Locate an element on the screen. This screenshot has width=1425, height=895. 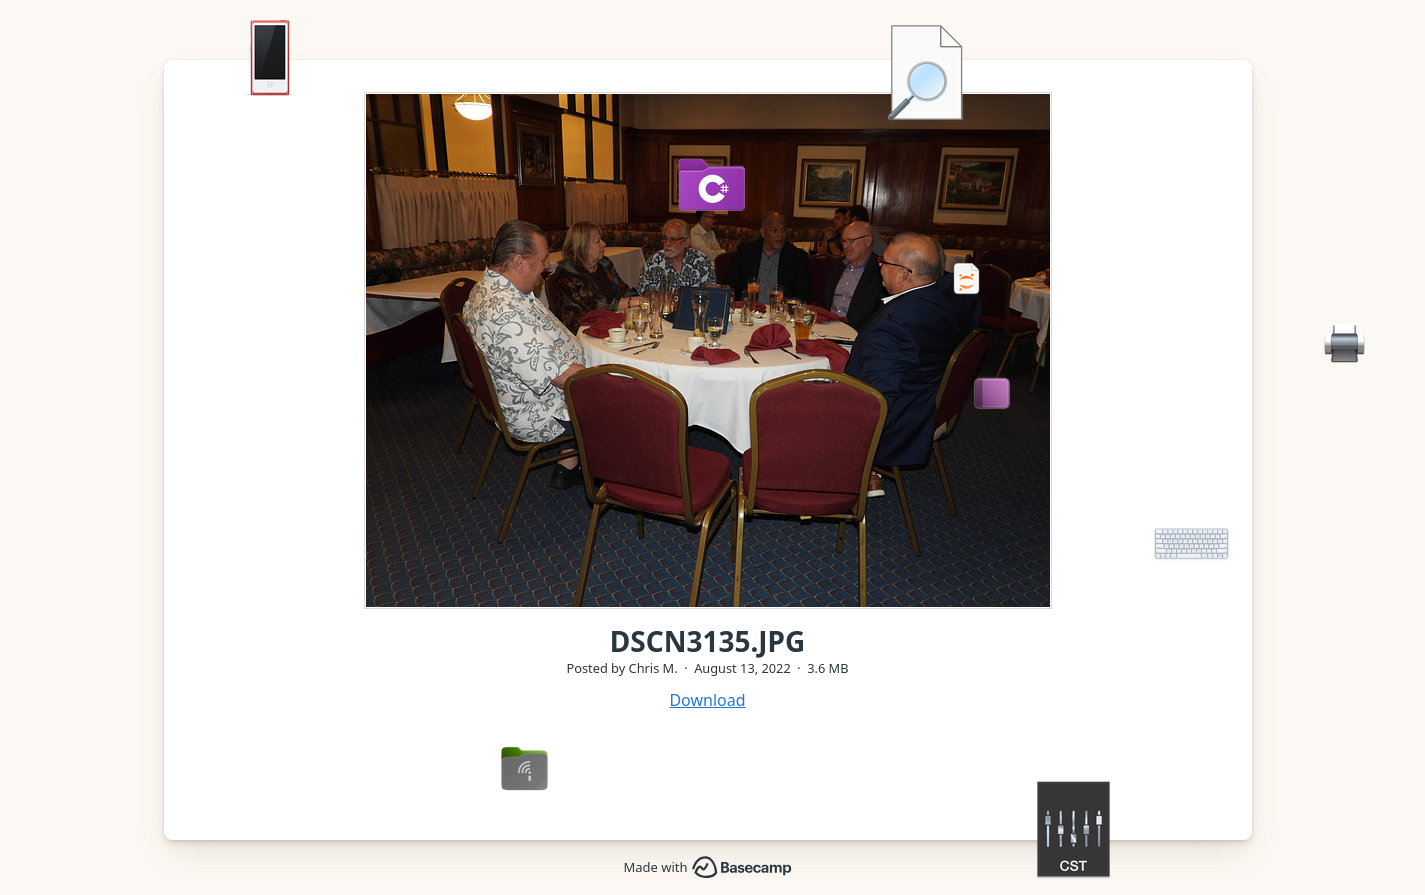
add a new printer to your system is located at coordinates (1344, 342).